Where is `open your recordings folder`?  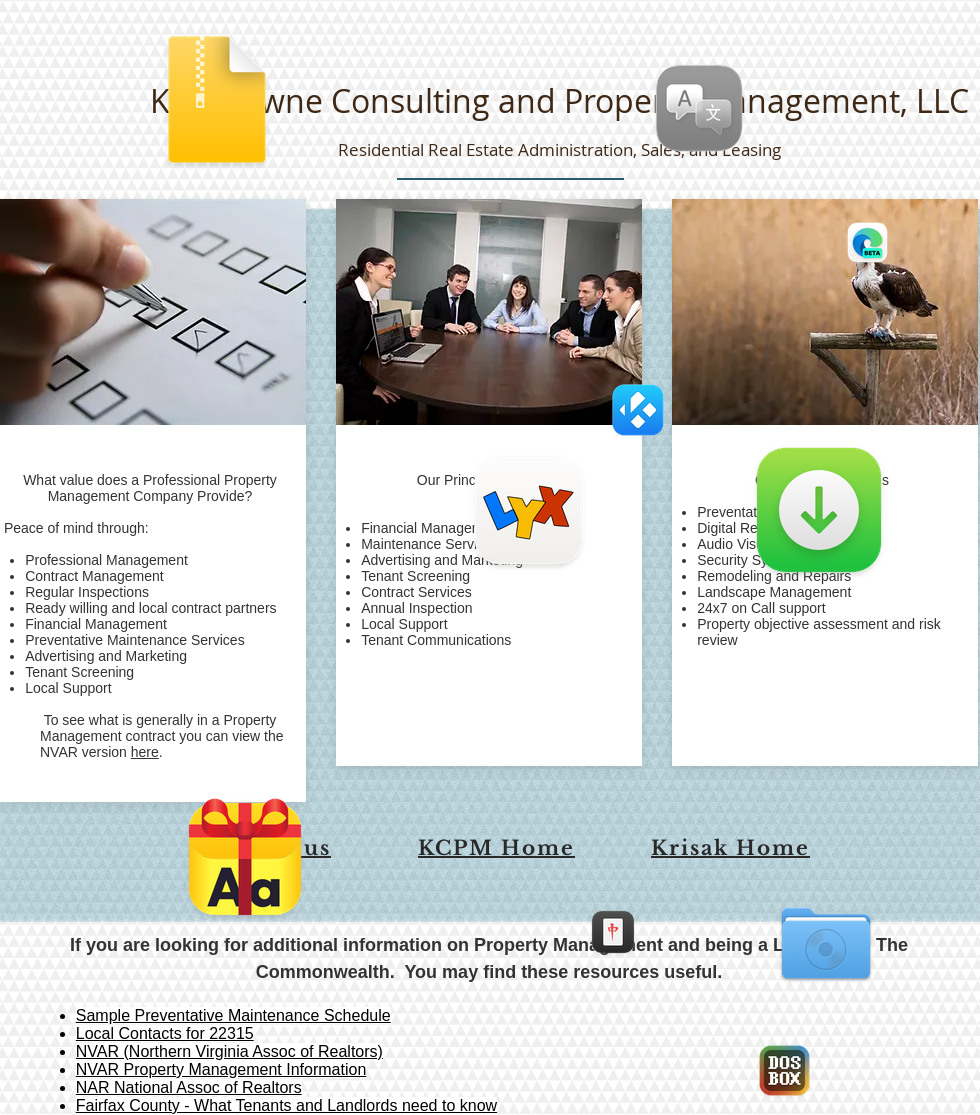 open your recordings folder is located at coordinates (826, 943).